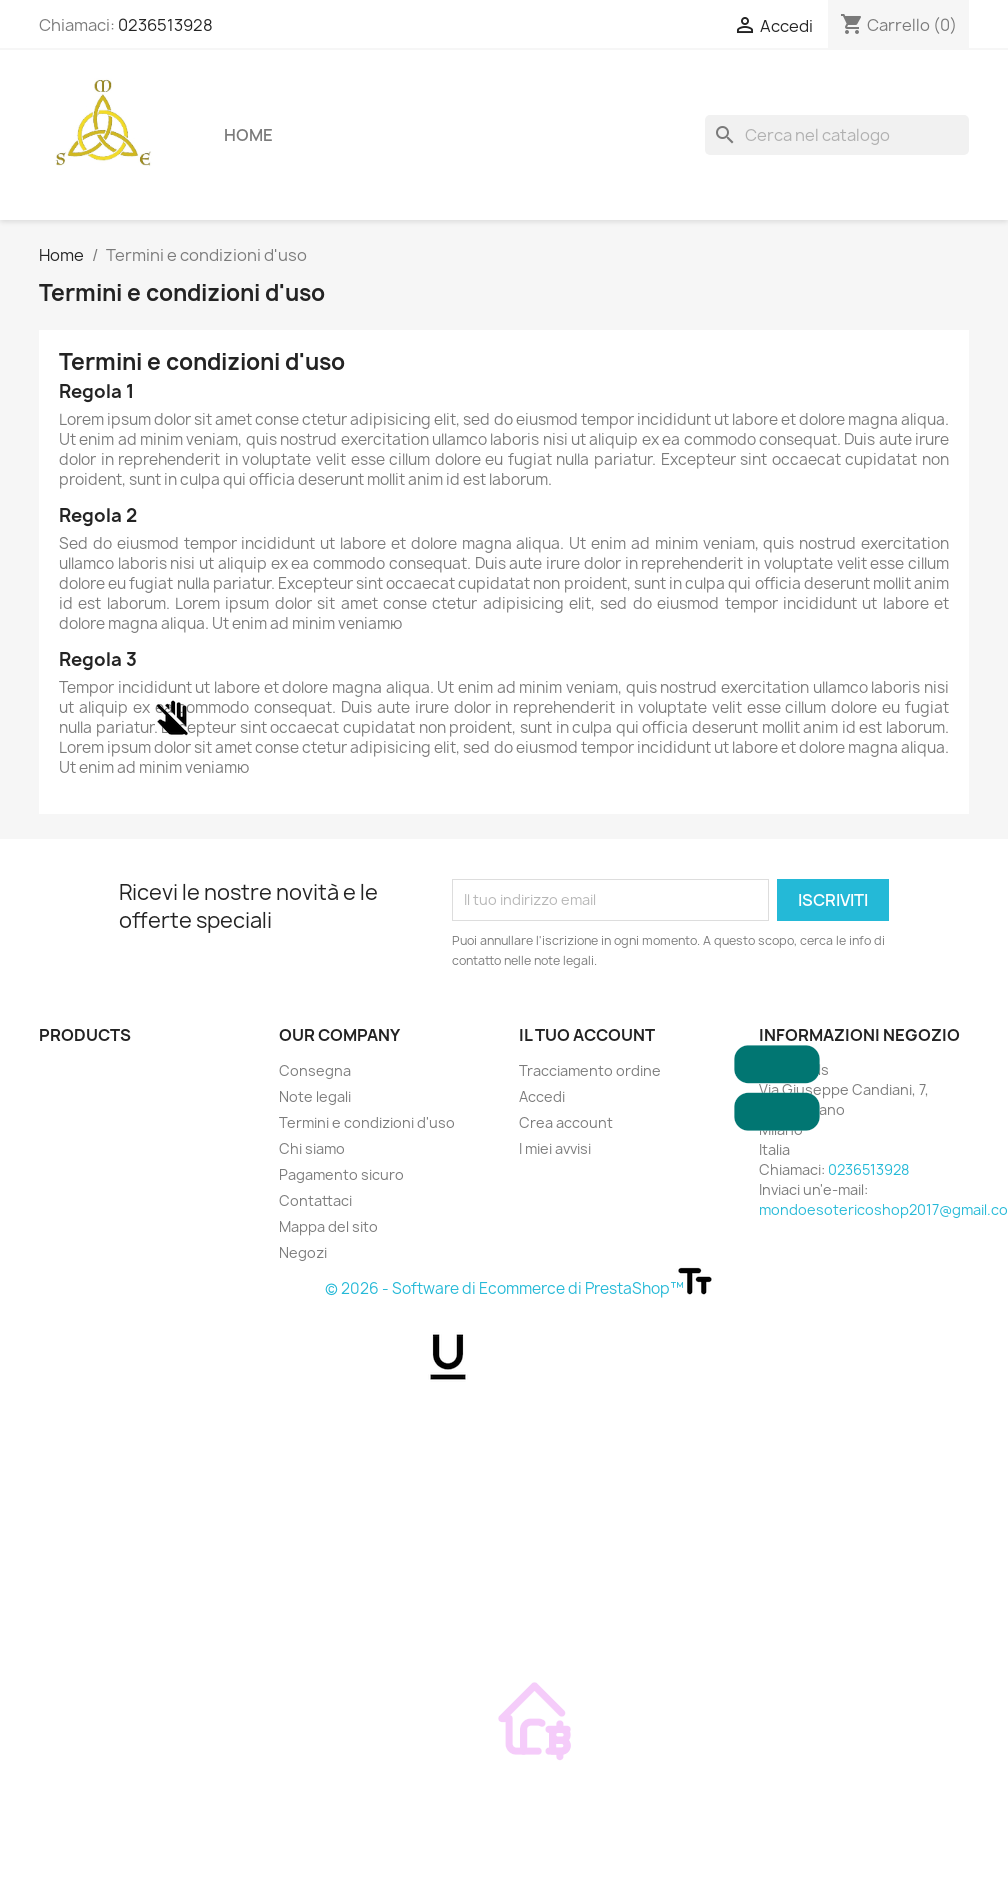 This screenshot has height=1880, width=1008. Describe the element at coordinates (173, 718) in the screenshot. I see `do not touch - touchscreen disabled` at that location.